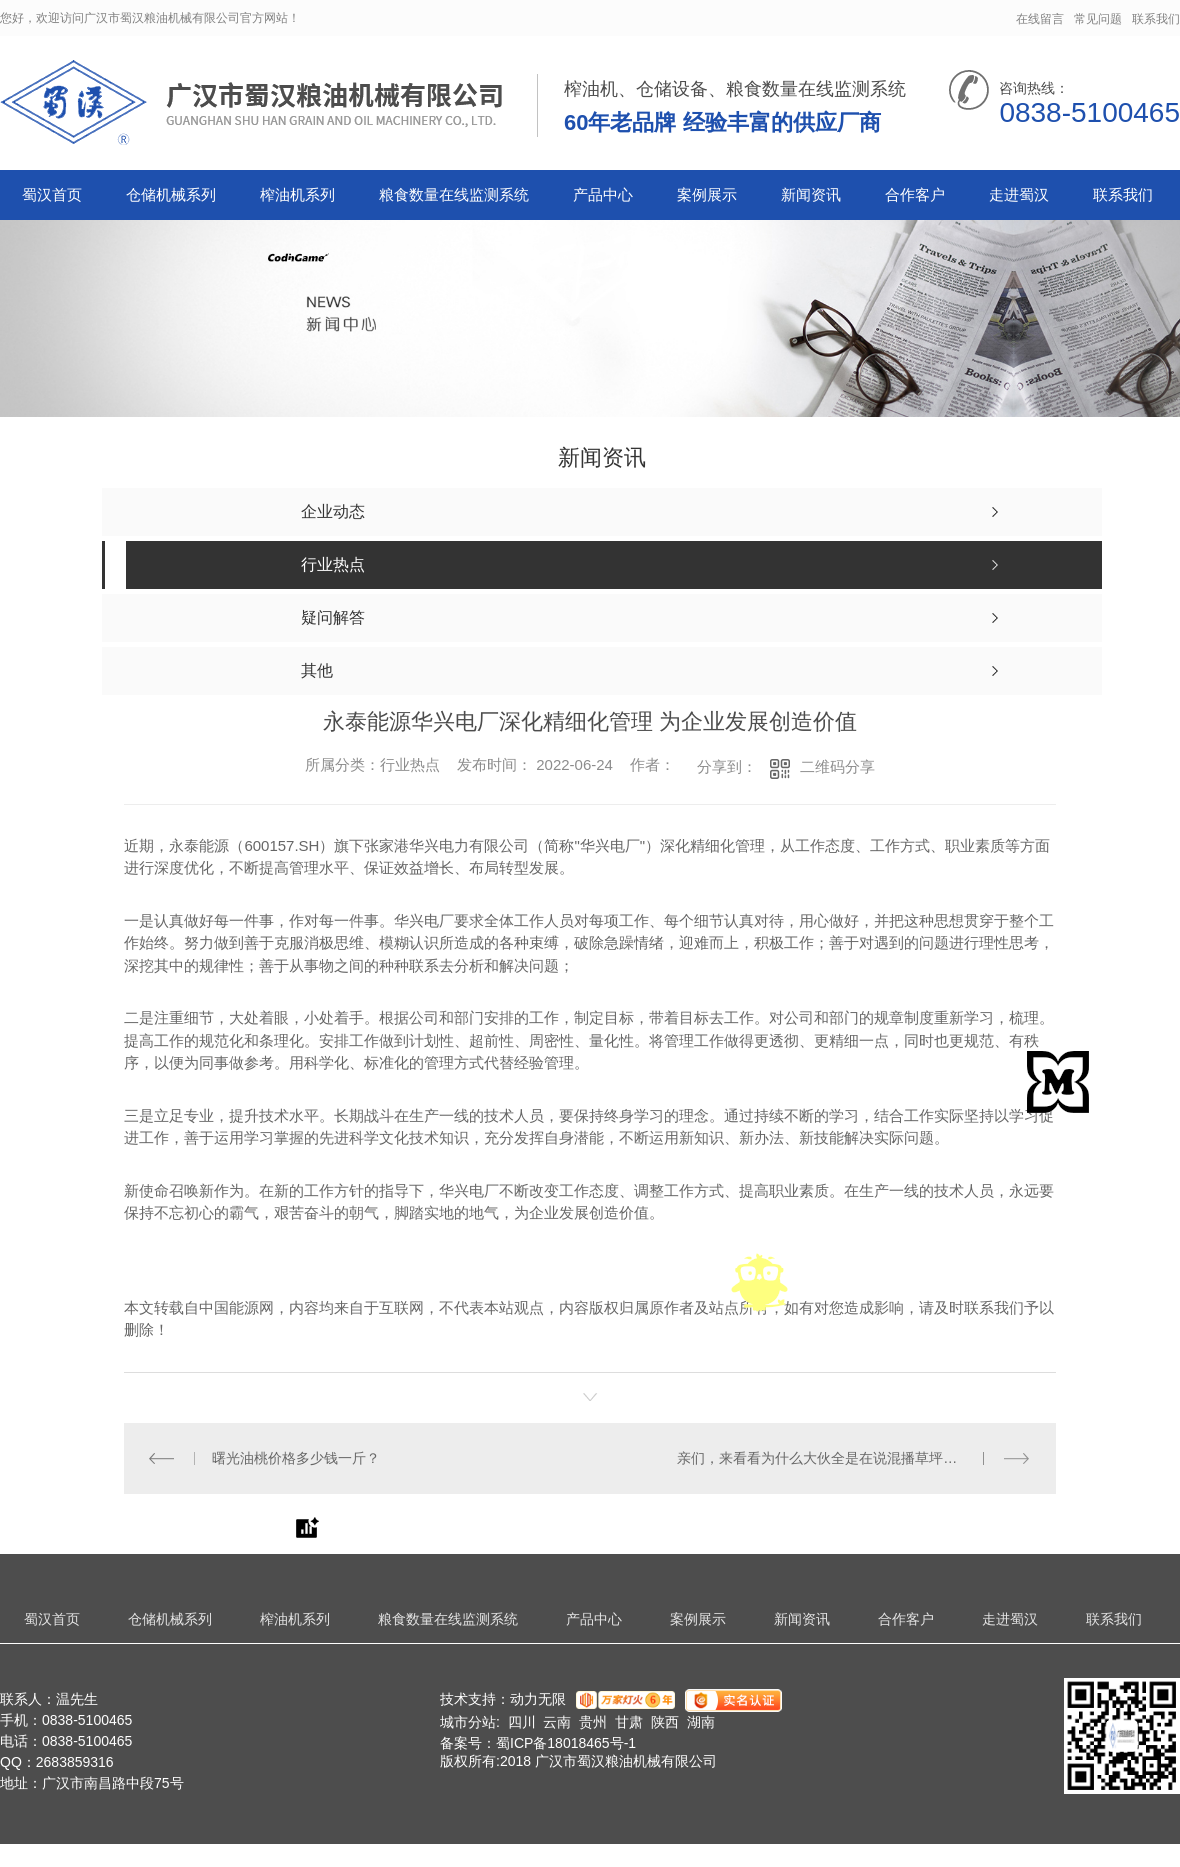 Image resolution: width=1180 pixels, height=1867 pixels. What do you see at coordinates (298, 257) in the screenshot?
I see `visit the CodinGame platform` at bounding box center [298, 257].